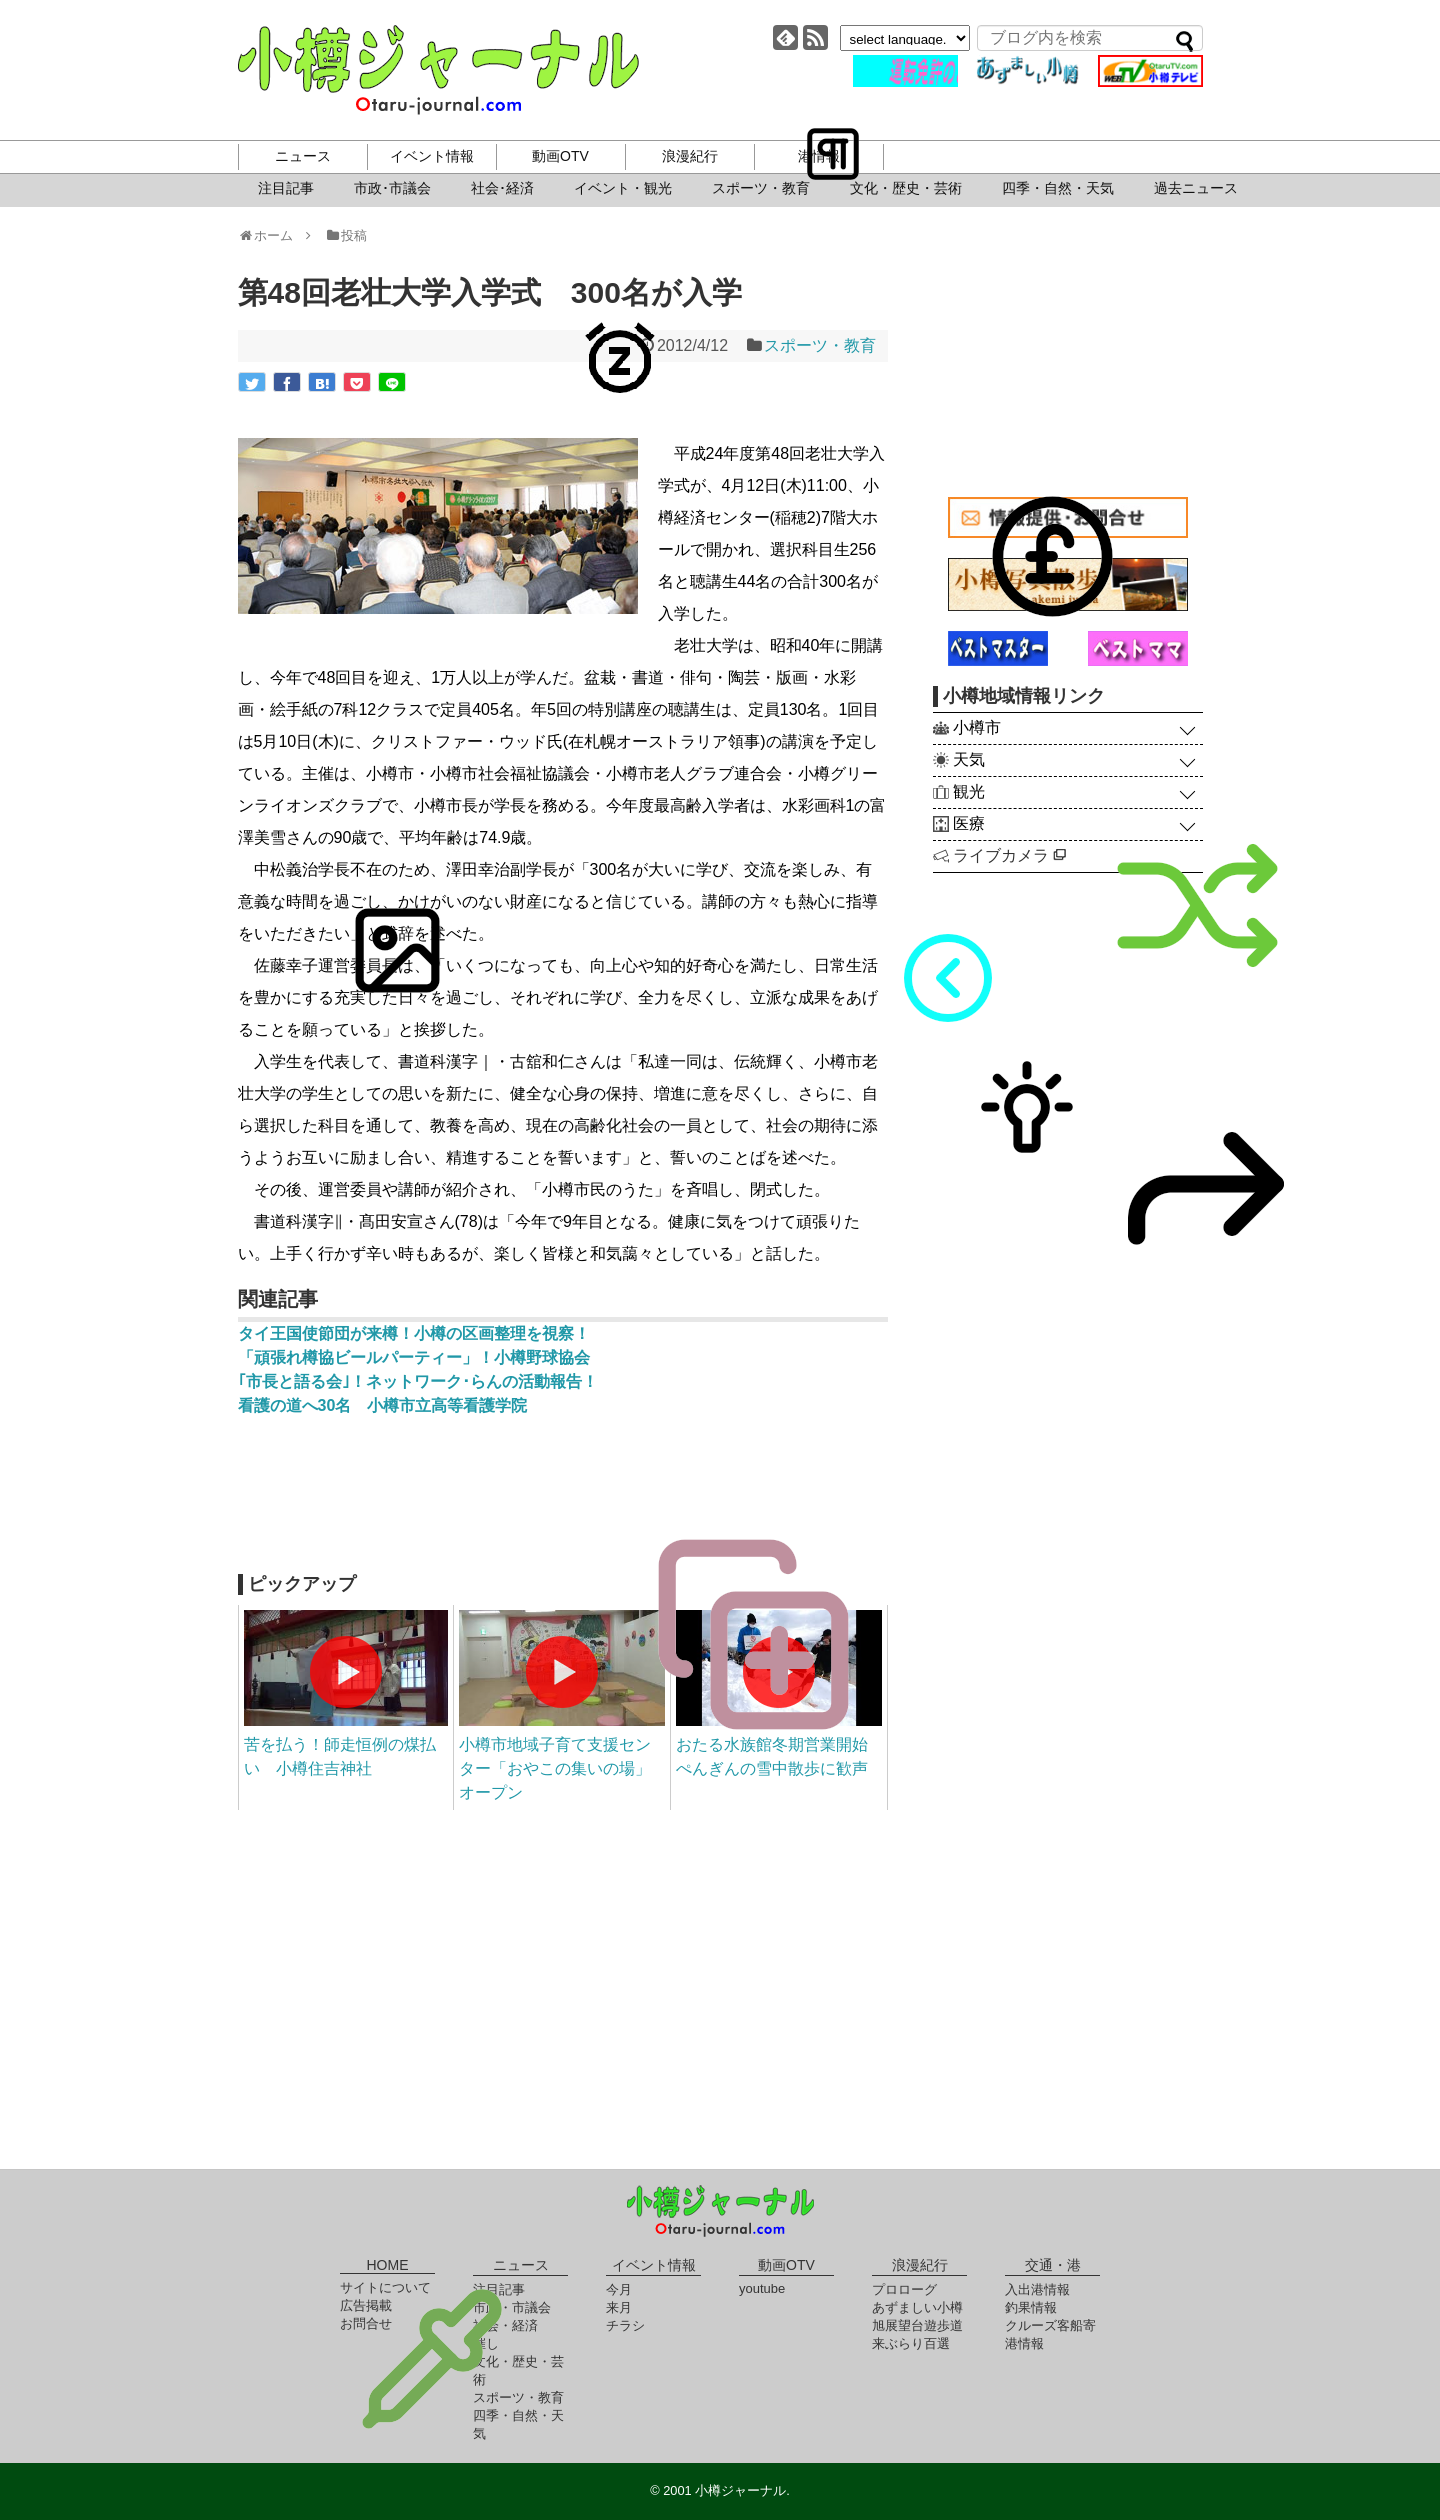 The image size is (1440, 2520). I want to click on view or open an image file, so click(397, 950).